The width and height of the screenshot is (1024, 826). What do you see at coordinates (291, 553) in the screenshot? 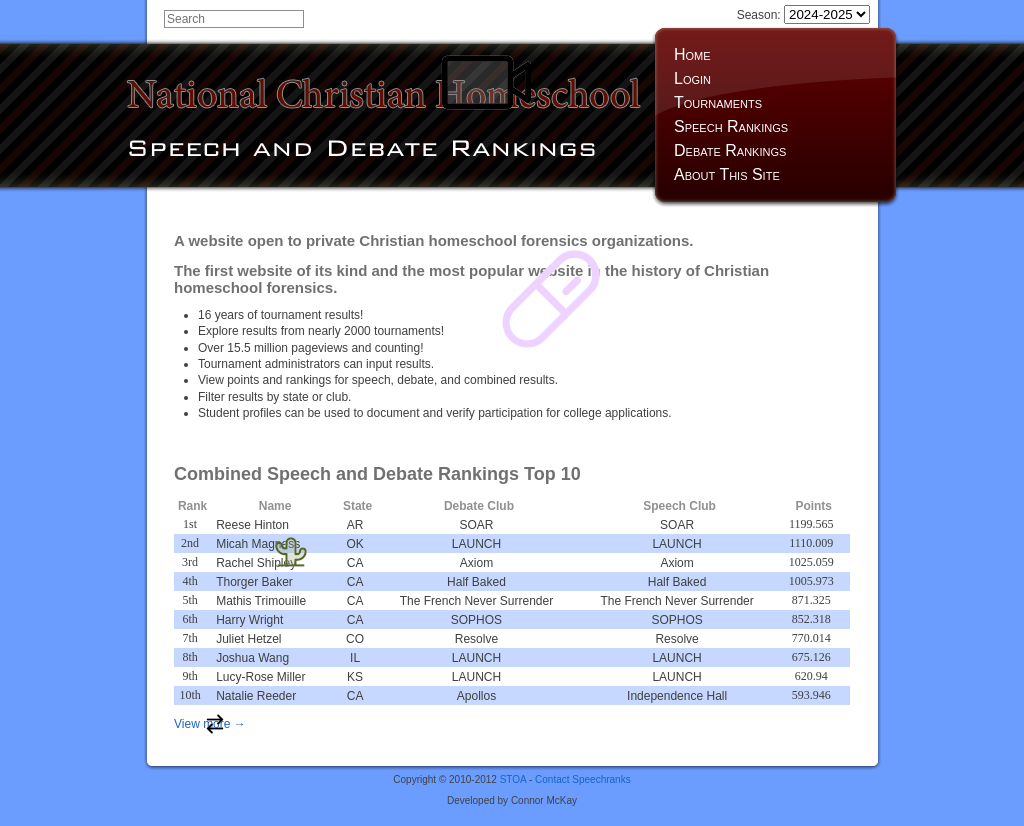
I see `indicates desert or arid climate theme` at bounding box center [291, 553].